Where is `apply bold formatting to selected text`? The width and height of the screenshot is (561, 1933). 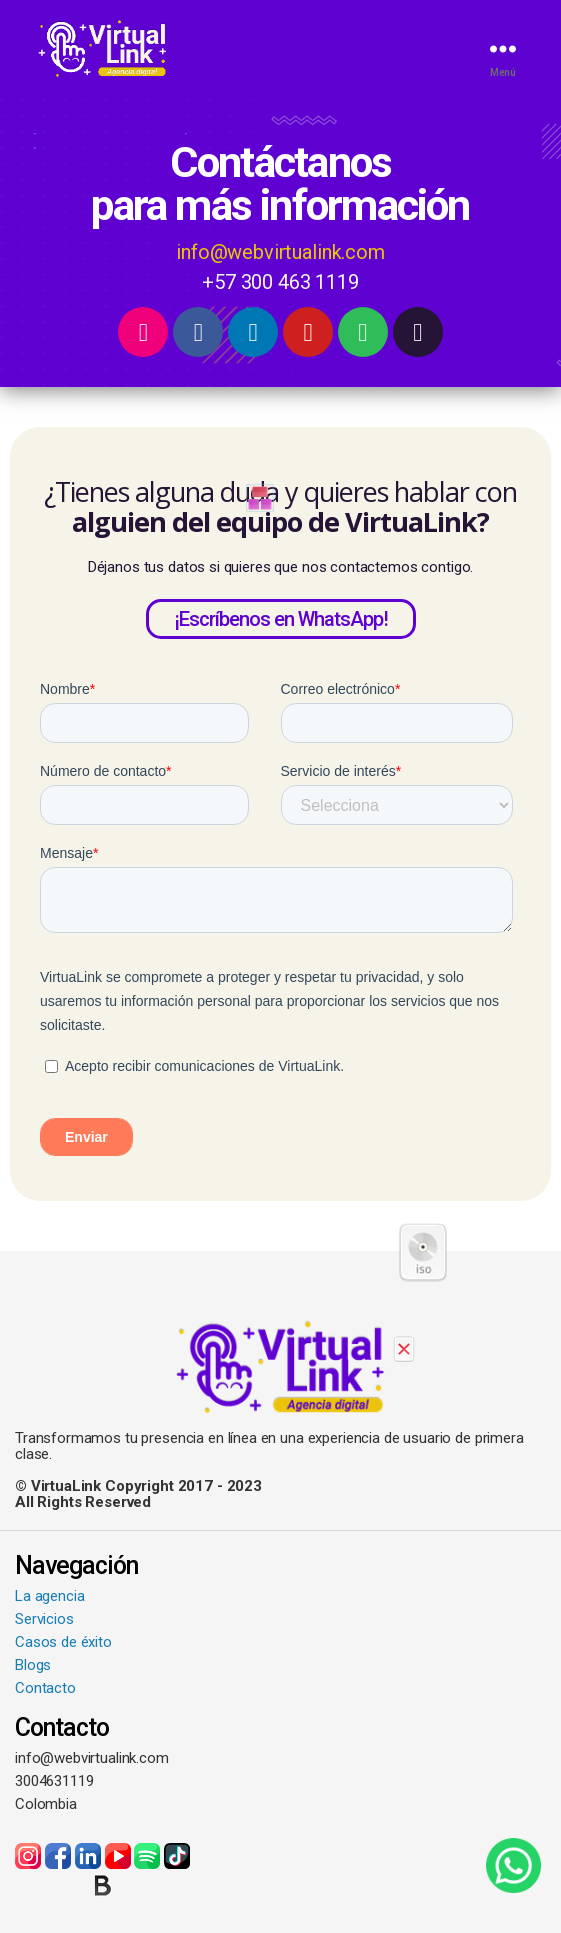
apply bold formatting to selected text is located at coordinates (102, 1885).